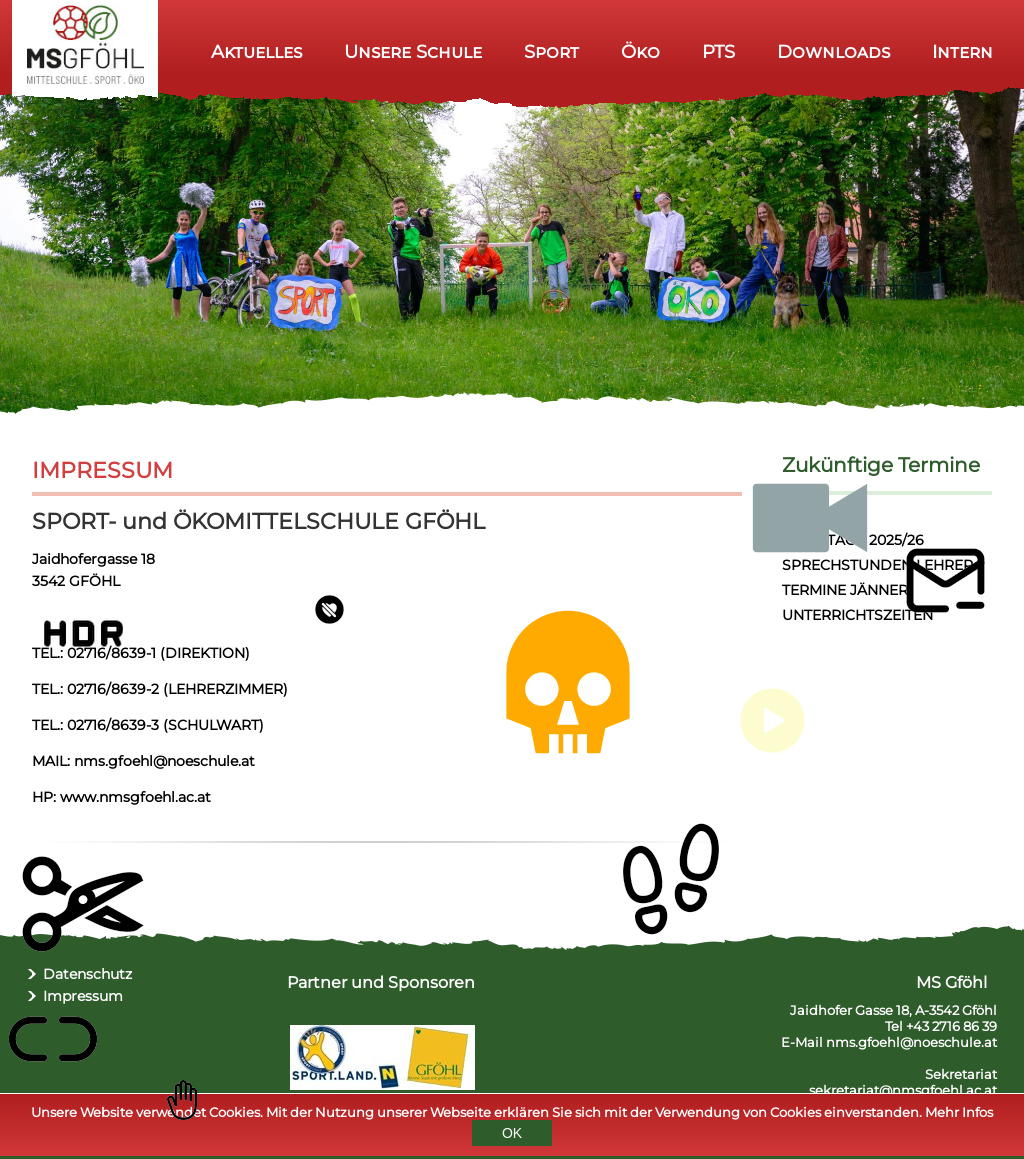 This screenshot has height=1159, width=1024. What do you see at coordinates (83, 633) in the screenshot?
I see `enable HDR mode for photos` at bounding box center [83, 633].